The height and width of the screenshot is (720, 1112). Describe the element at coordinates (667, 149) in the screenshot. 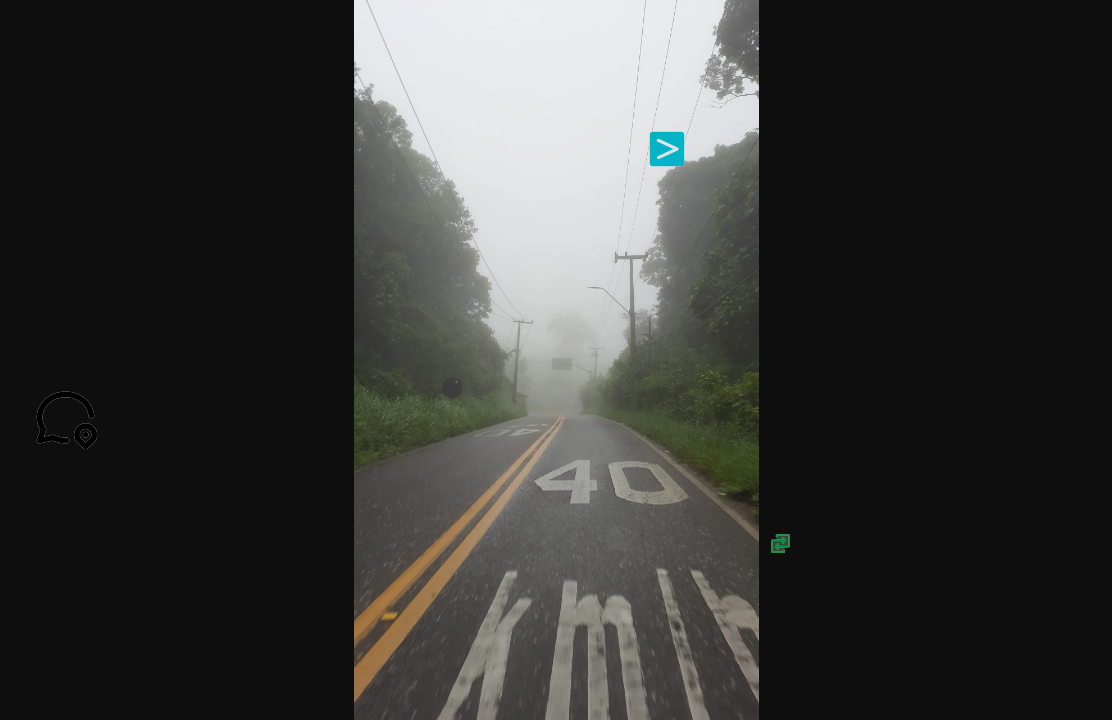

I see `navigate to next item or page` at that location.